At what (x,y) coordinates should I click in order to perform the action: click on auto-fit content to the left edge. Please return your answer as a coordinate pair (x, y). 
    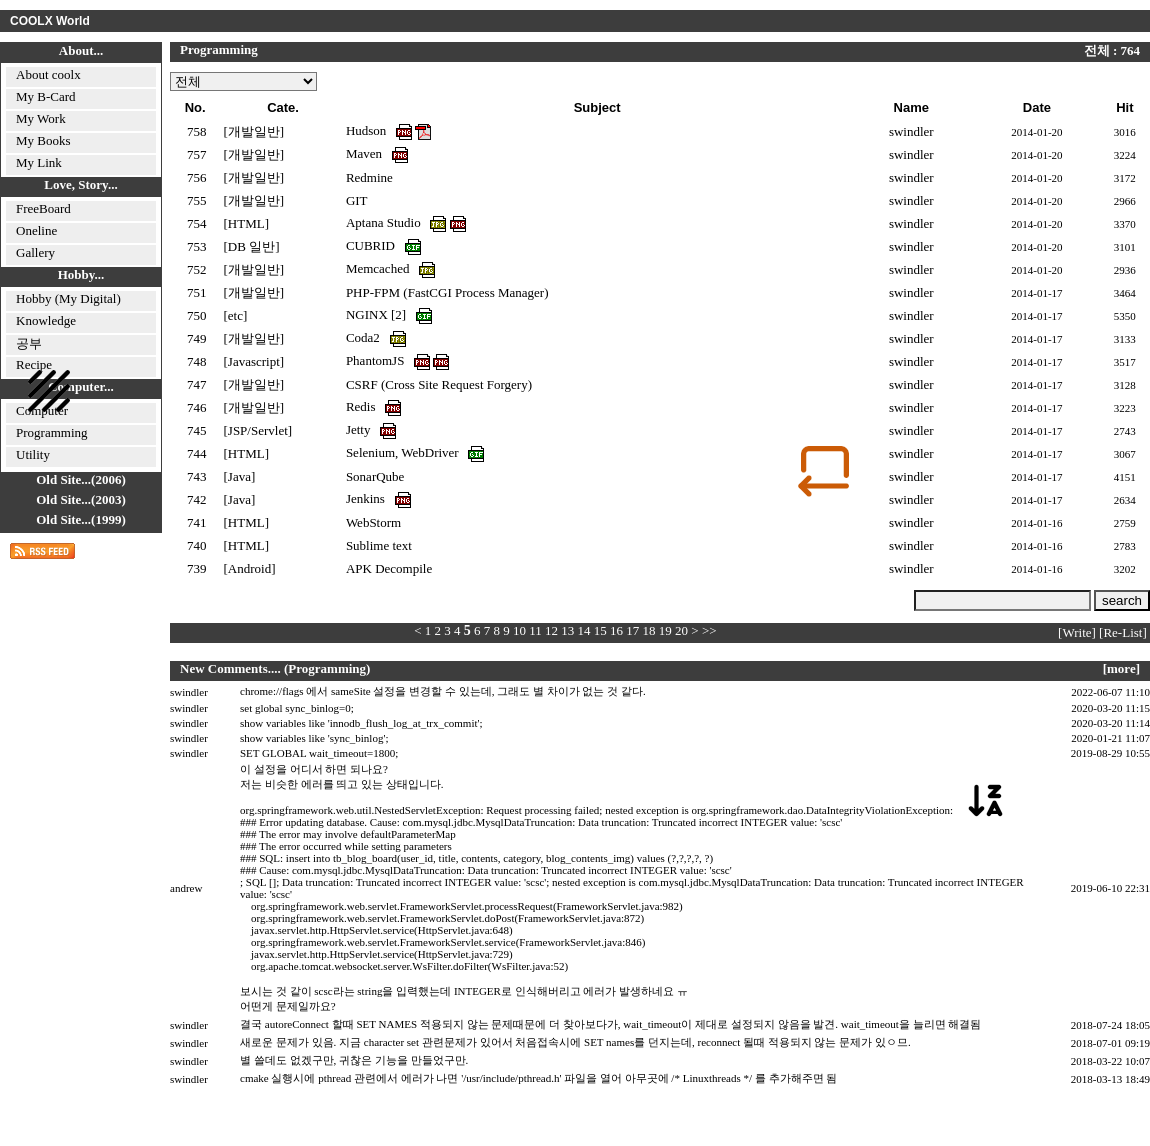
    Looking at the image, I should click on (825, 470).